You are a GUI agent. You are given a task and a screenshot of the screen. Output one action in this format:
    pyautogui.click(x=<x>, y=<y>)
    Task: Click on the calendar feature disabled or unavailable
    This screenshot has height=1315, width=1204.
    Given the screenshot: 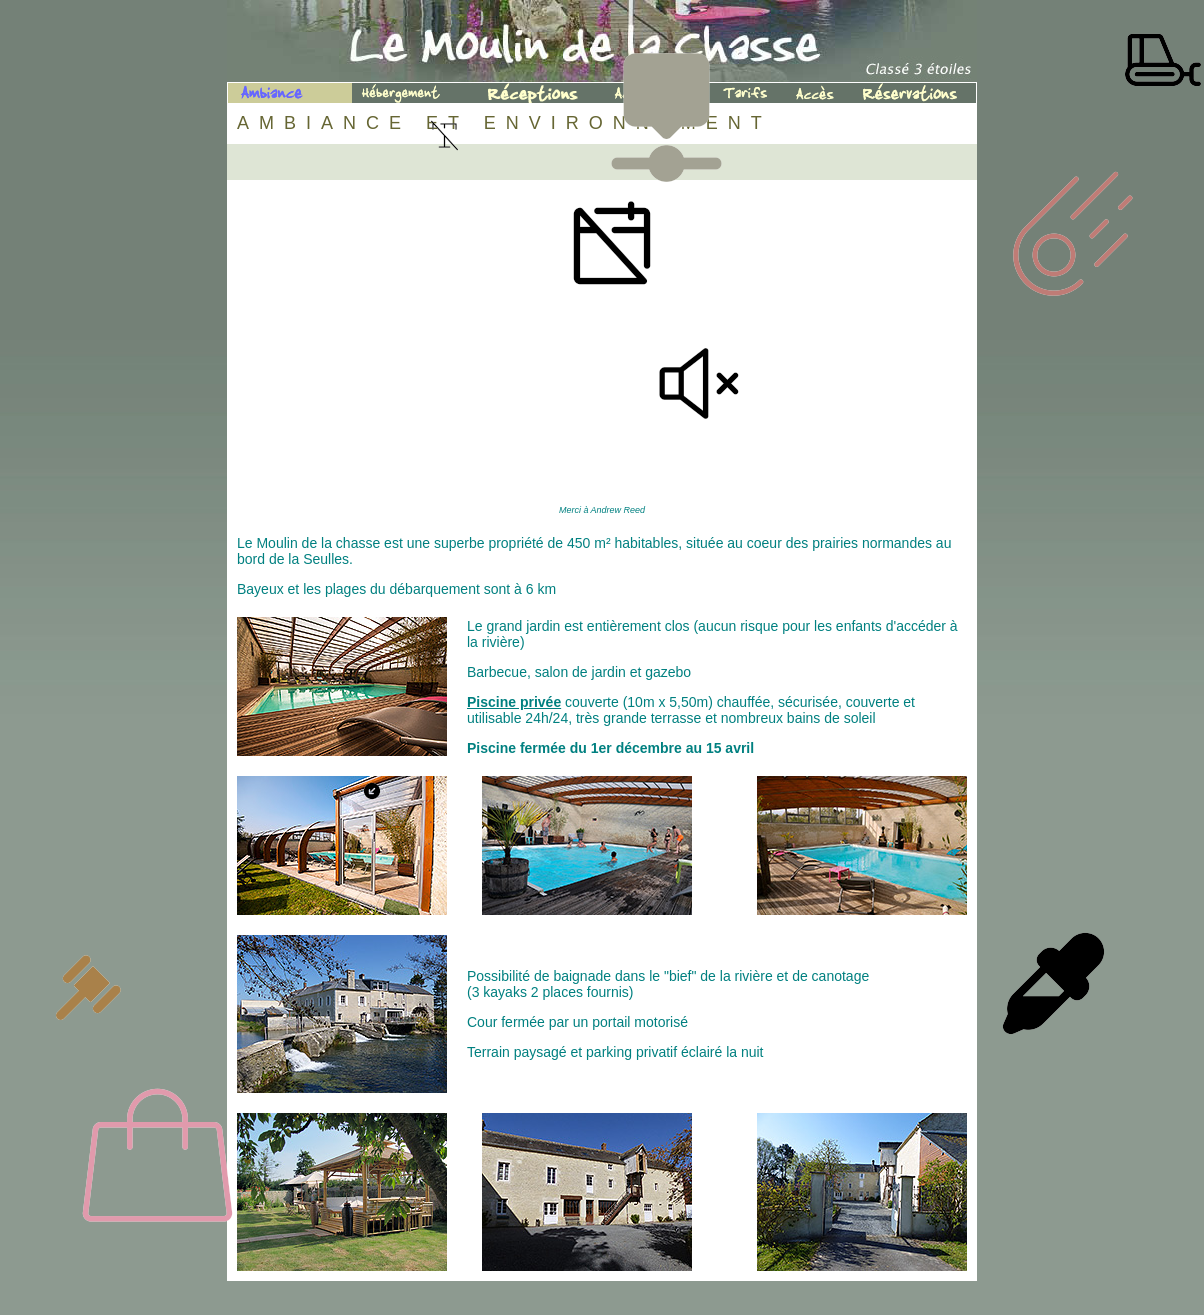 What is the action you would take?
    pyautogui.click(x=612, y=246)
    